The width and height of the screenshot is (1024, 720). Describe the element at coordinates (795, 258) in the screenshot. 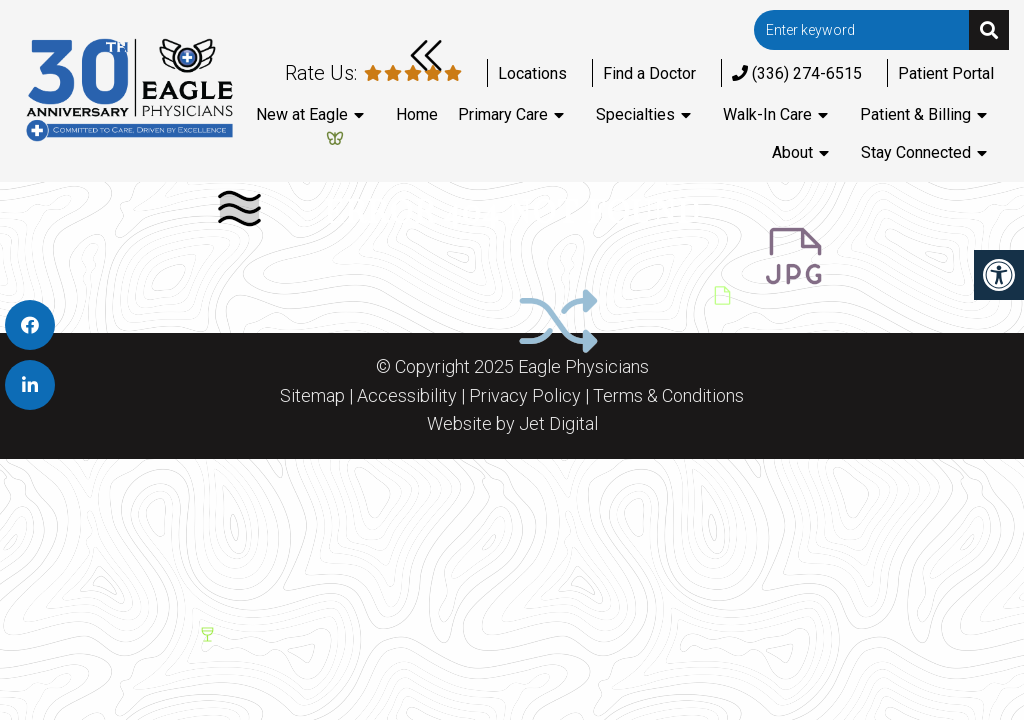

I see `view or open a JPG image file` at that location.